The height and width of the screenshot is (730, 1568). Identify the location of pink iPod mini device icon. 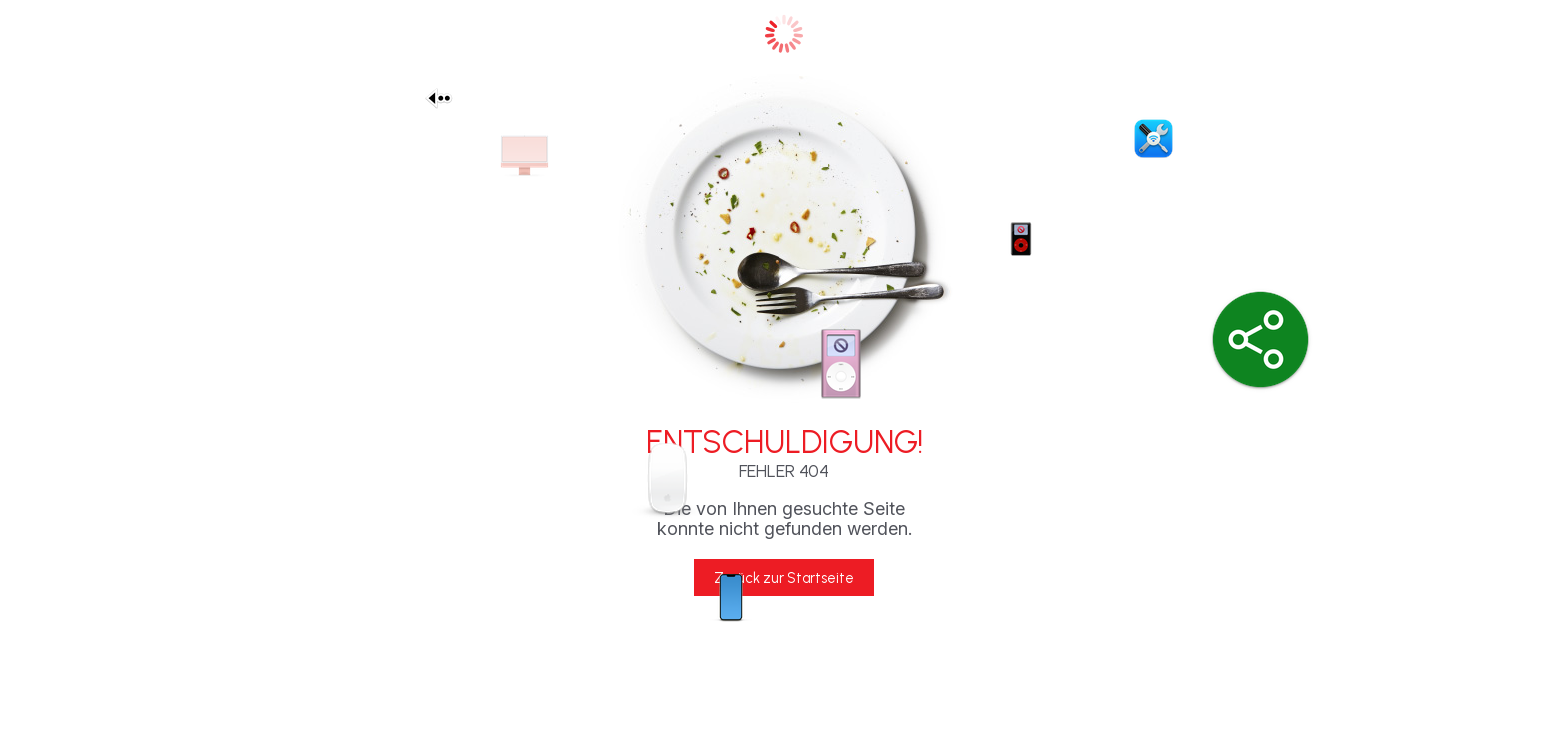
(841, 364).